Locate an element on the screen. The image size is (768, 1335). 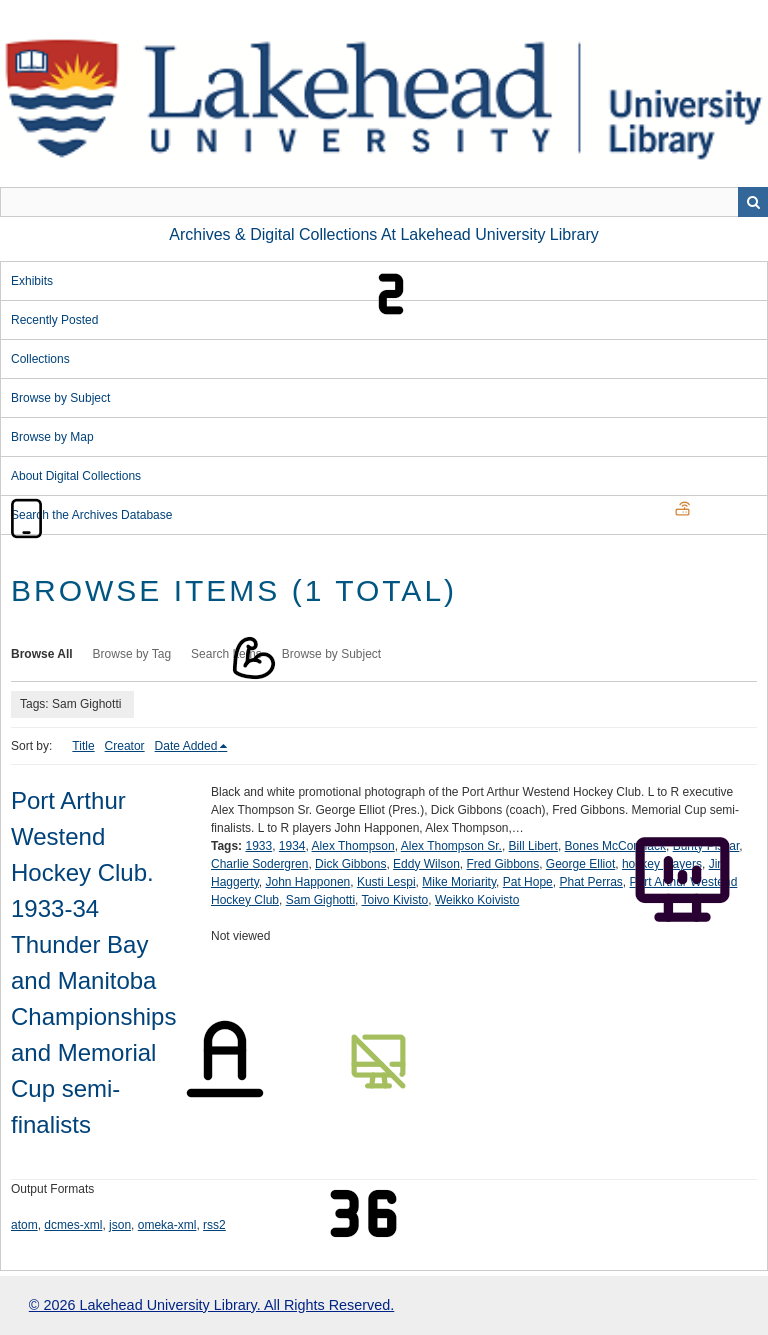
view on tablet device is located at coordinates (26, 518).